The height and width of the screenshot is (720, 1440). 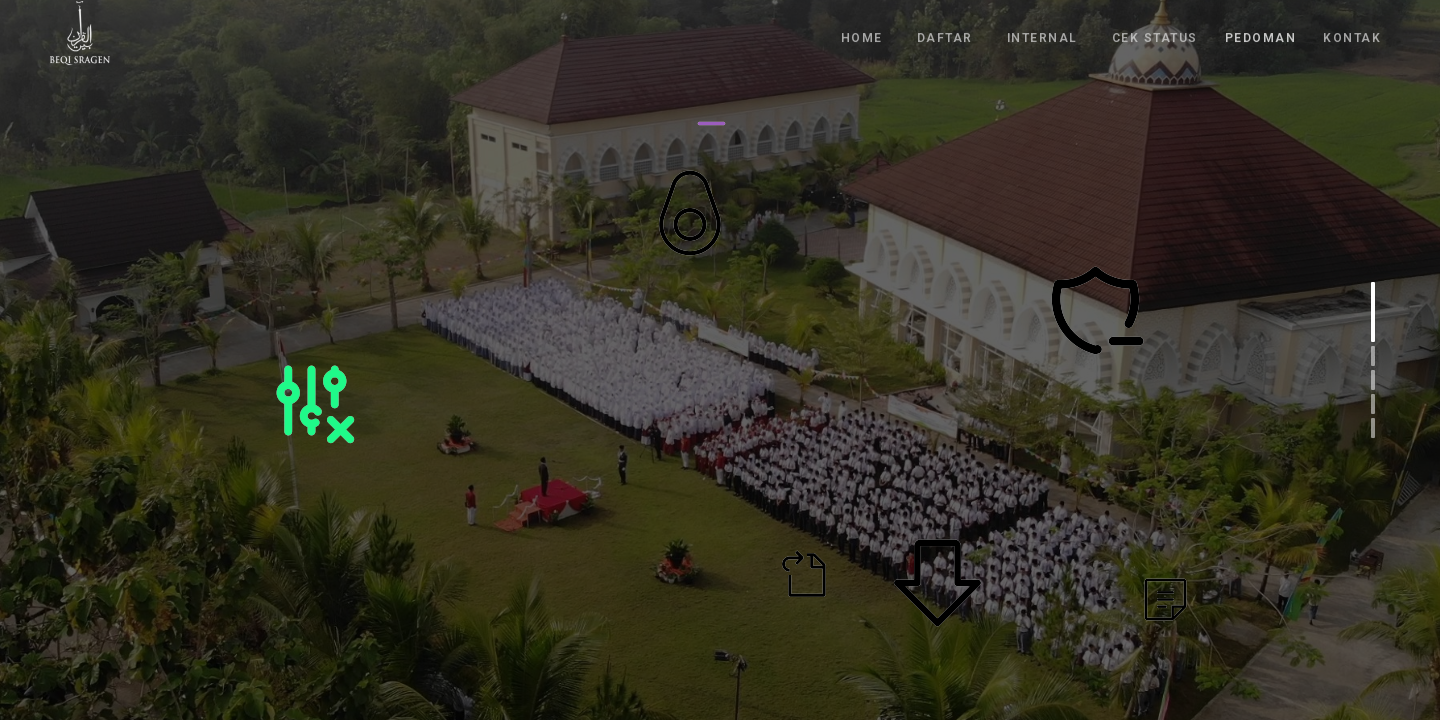 I want to click on create a new note, so click(x=1165, y=599).